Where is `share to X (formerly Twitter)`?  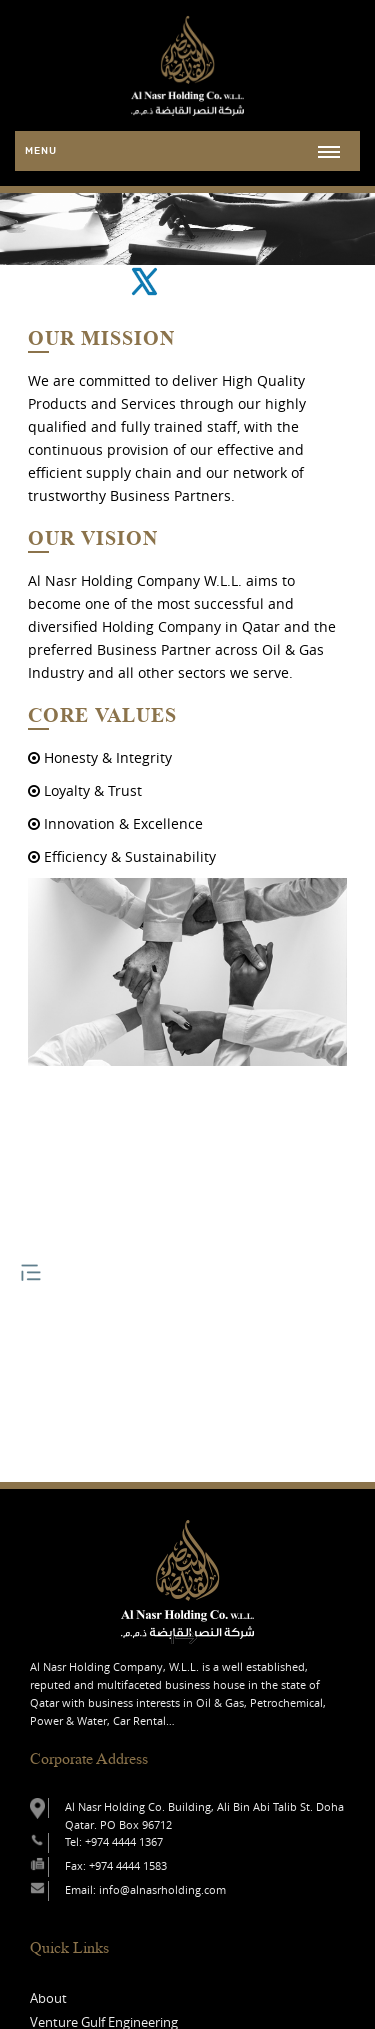
share to X (formerly Twitter) is located at coordinates (144, 281).